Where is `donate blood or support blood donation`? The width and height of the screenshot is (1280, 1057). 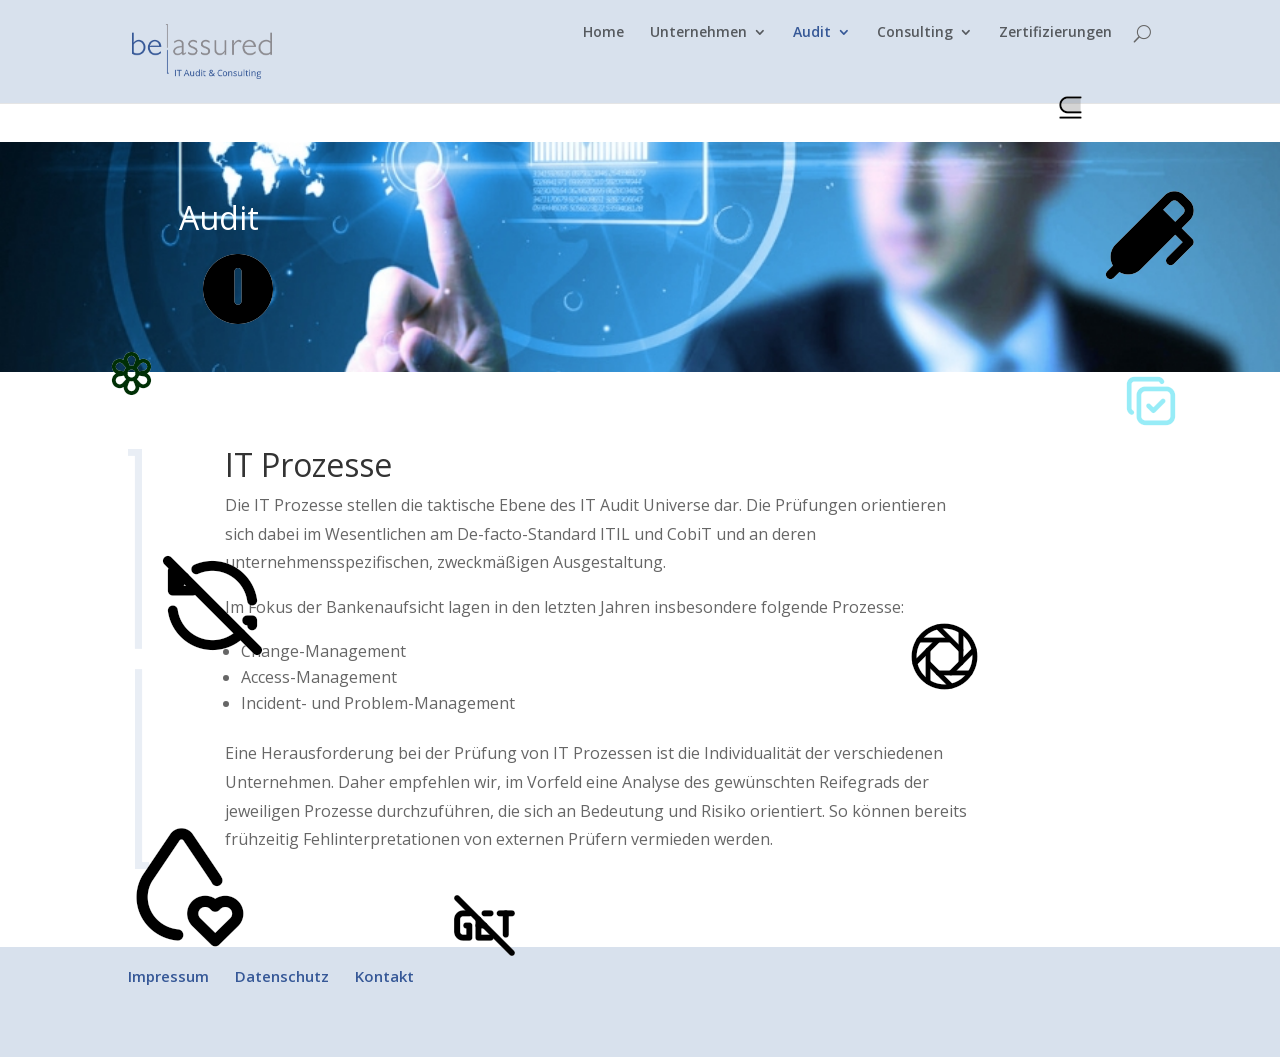
donate blood or support blood donation is located at coordinates (181, 884).